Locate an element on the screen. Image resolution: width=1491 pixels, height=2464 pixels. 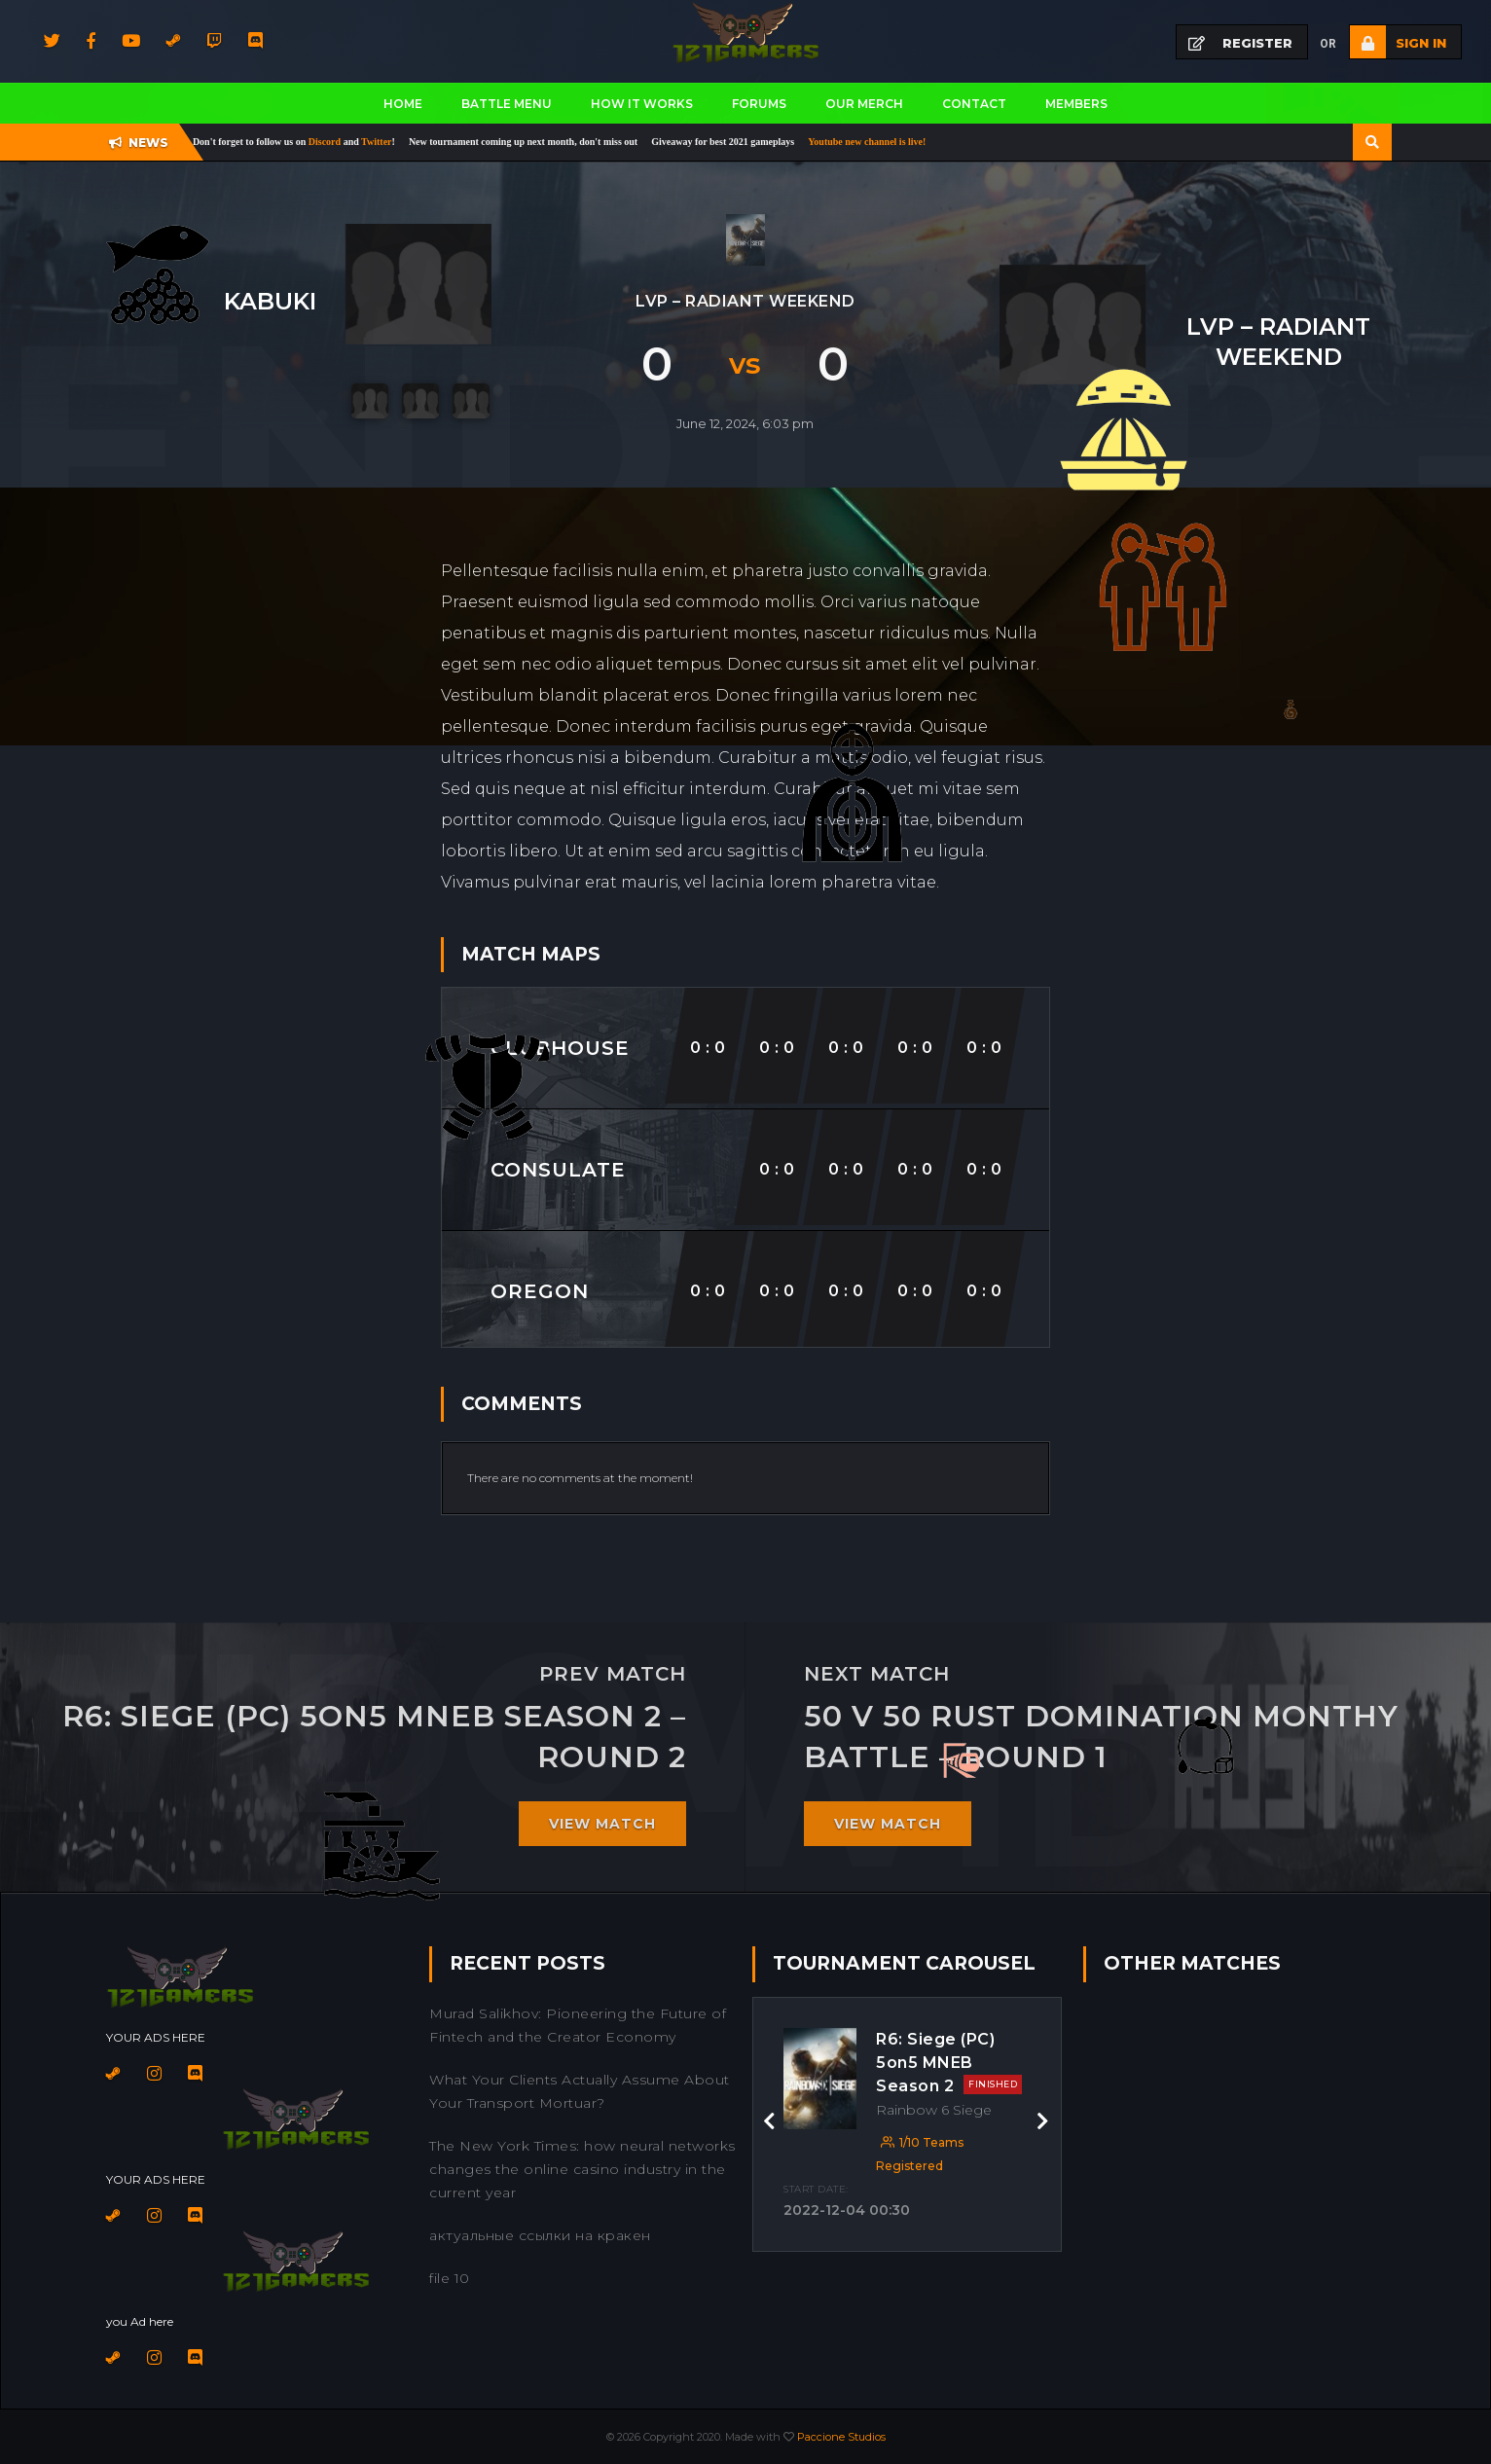
equip armor or defensive gear is located at coordinates (488, 1083).